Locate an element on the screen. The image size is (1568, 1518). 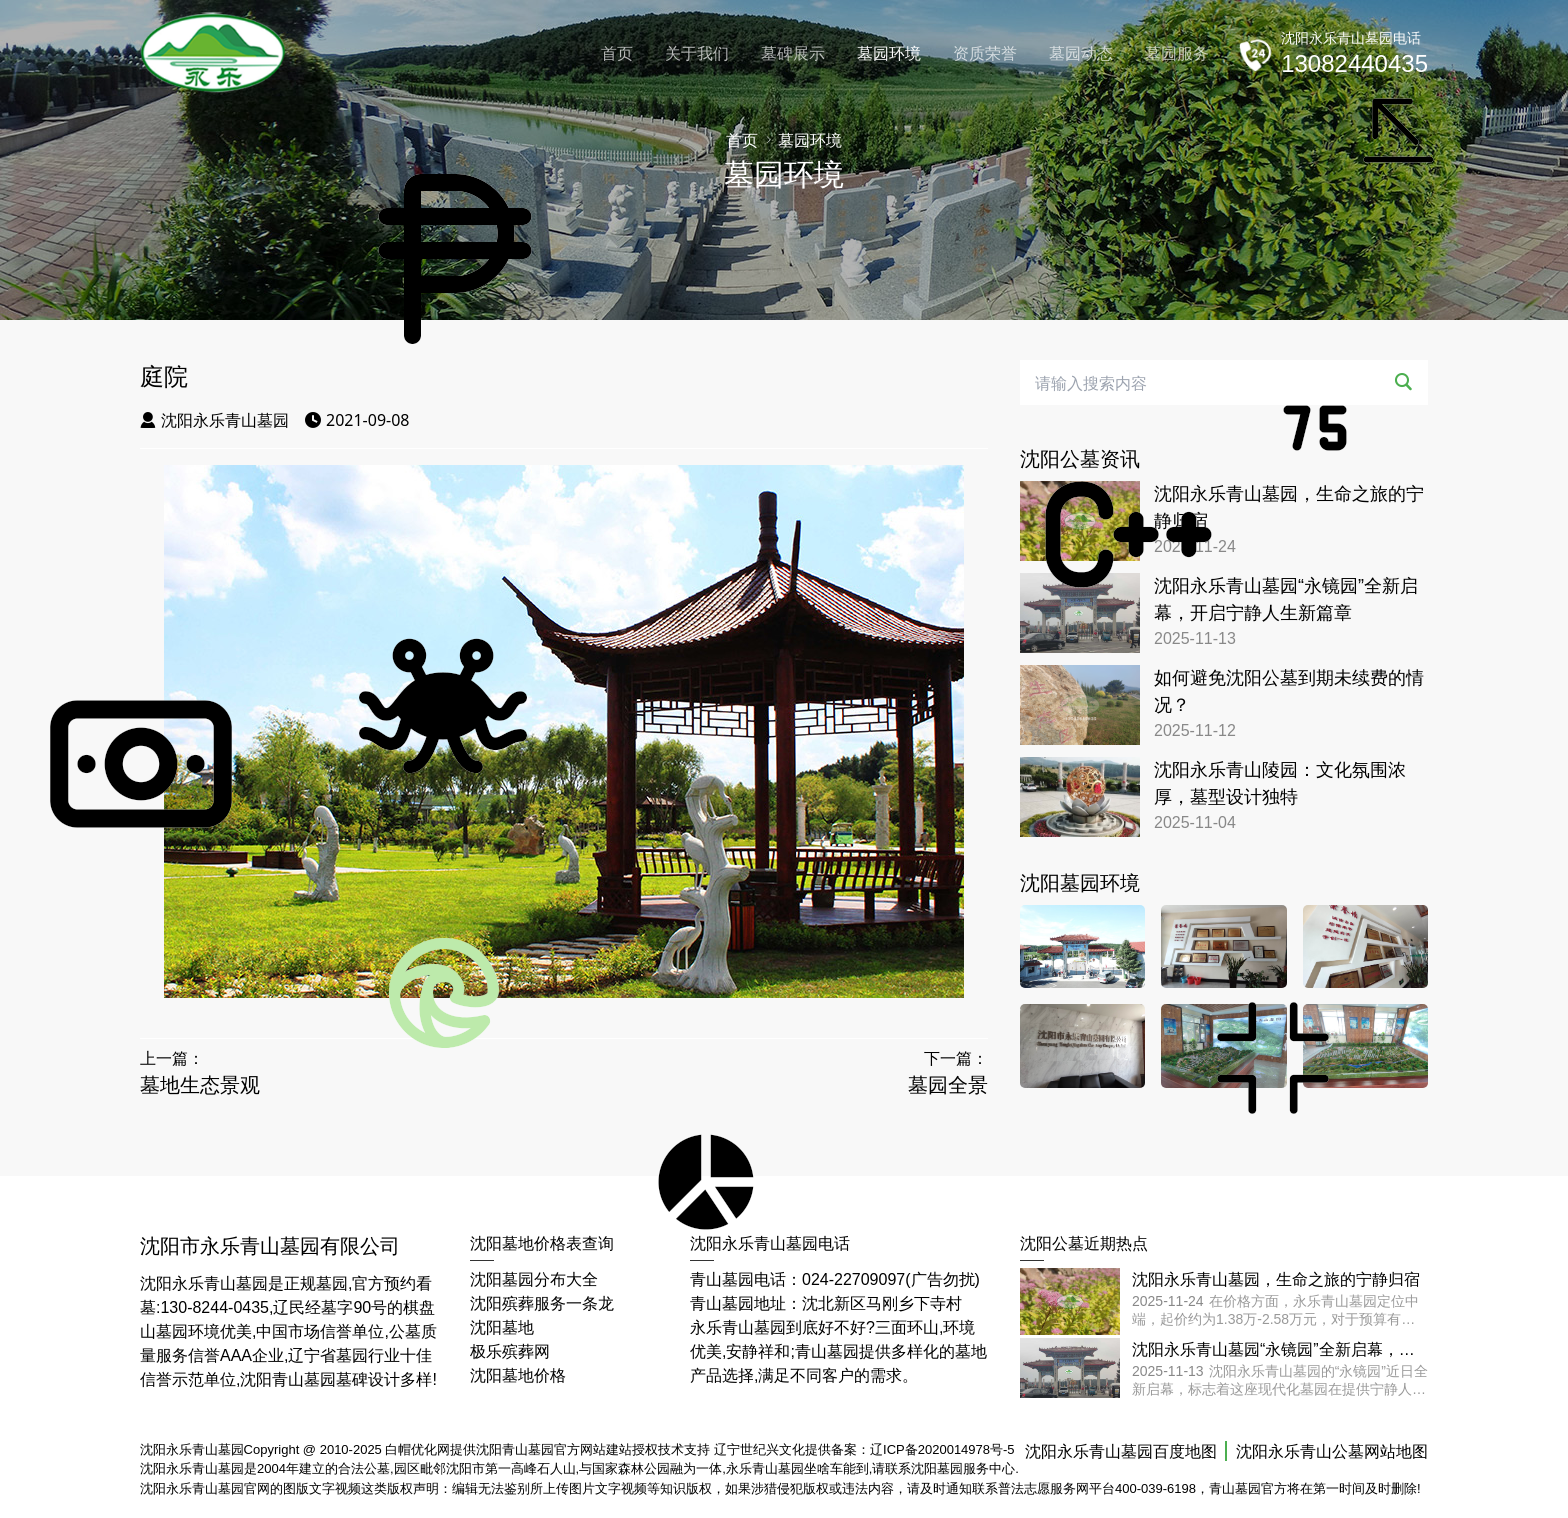
move to top-left corner is located at coordinates (1395, 130).